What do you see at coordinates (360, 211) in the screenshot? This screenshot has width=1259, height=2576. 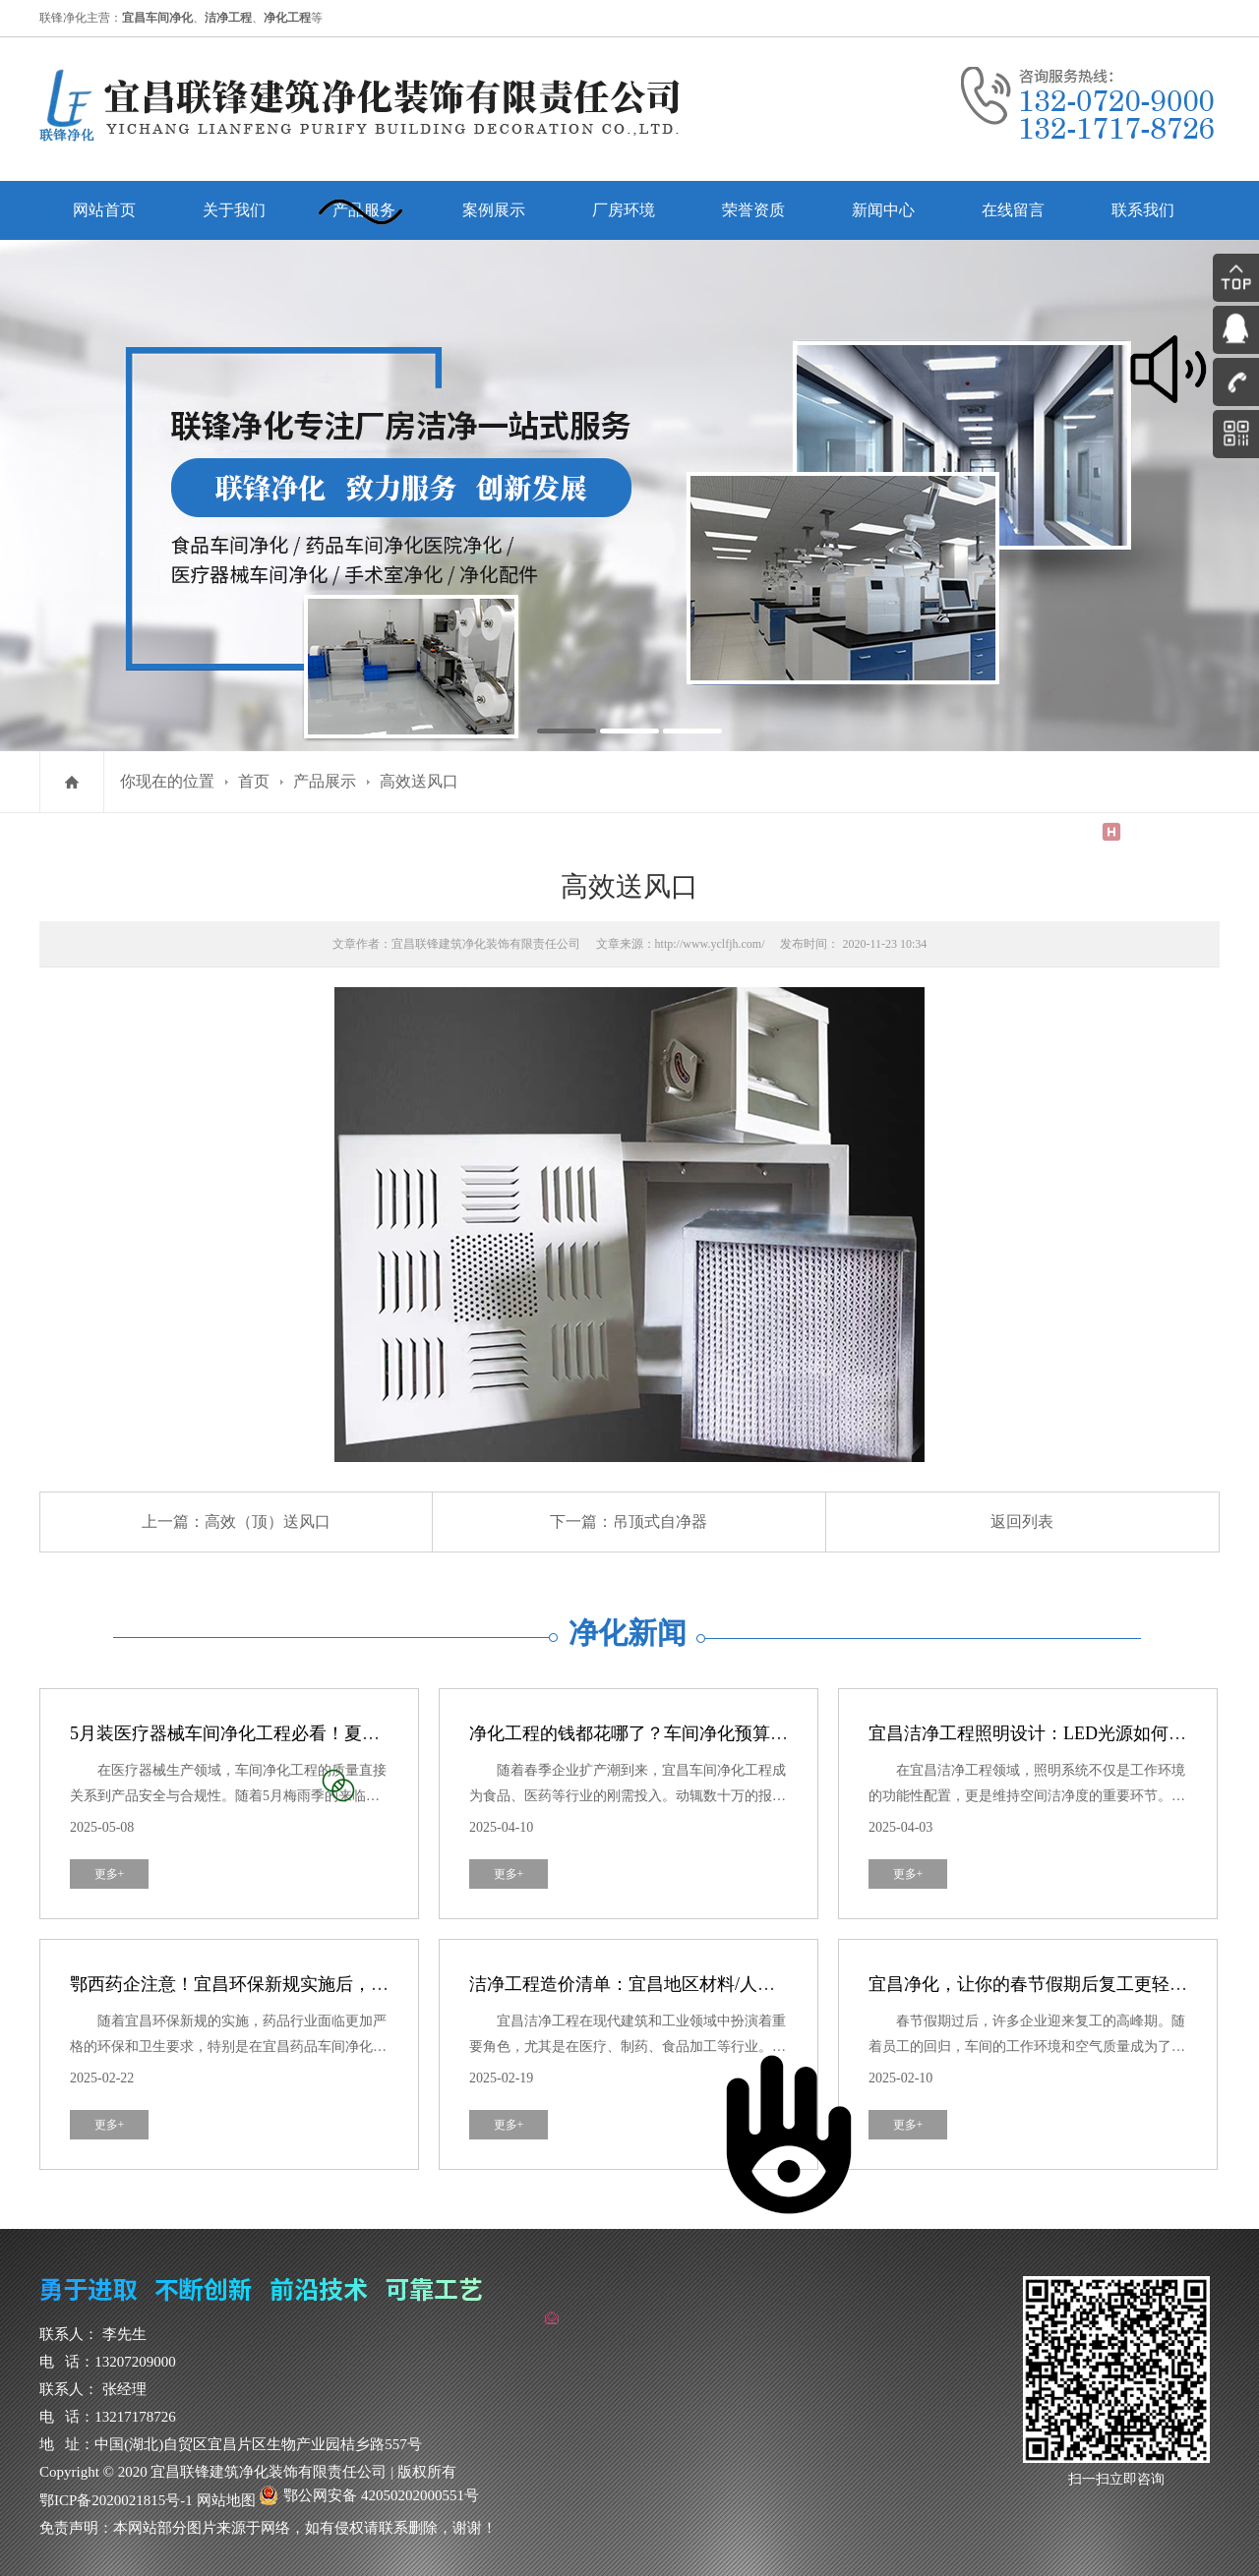 I see `indicates an approximate or estimated value` at bounding box center [360, 211].